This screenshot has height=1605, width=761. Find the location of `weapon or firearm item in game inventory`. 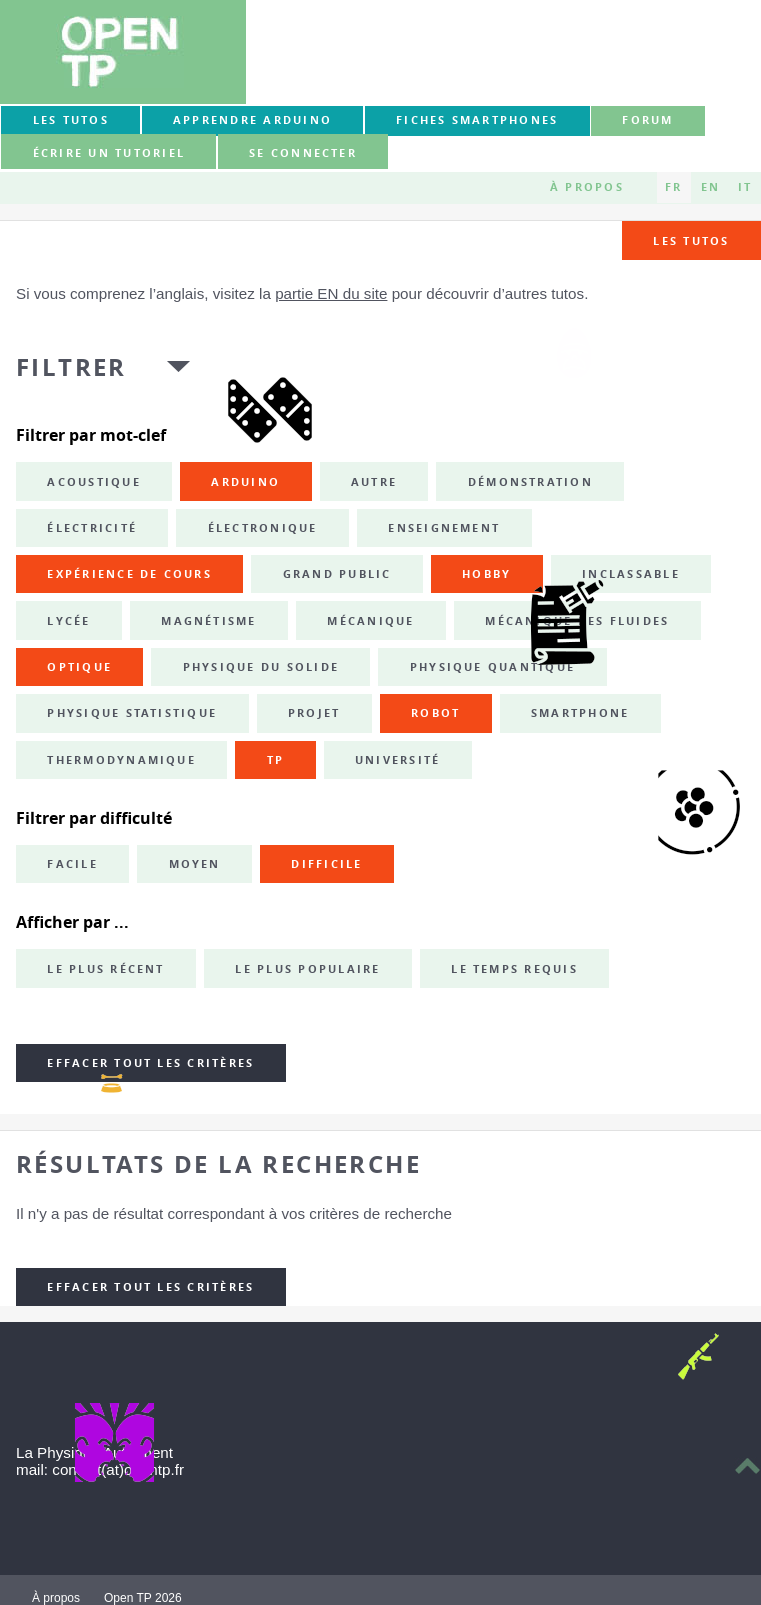

weapon or firearm item in game inventory is located at coordinates (698, 1356).